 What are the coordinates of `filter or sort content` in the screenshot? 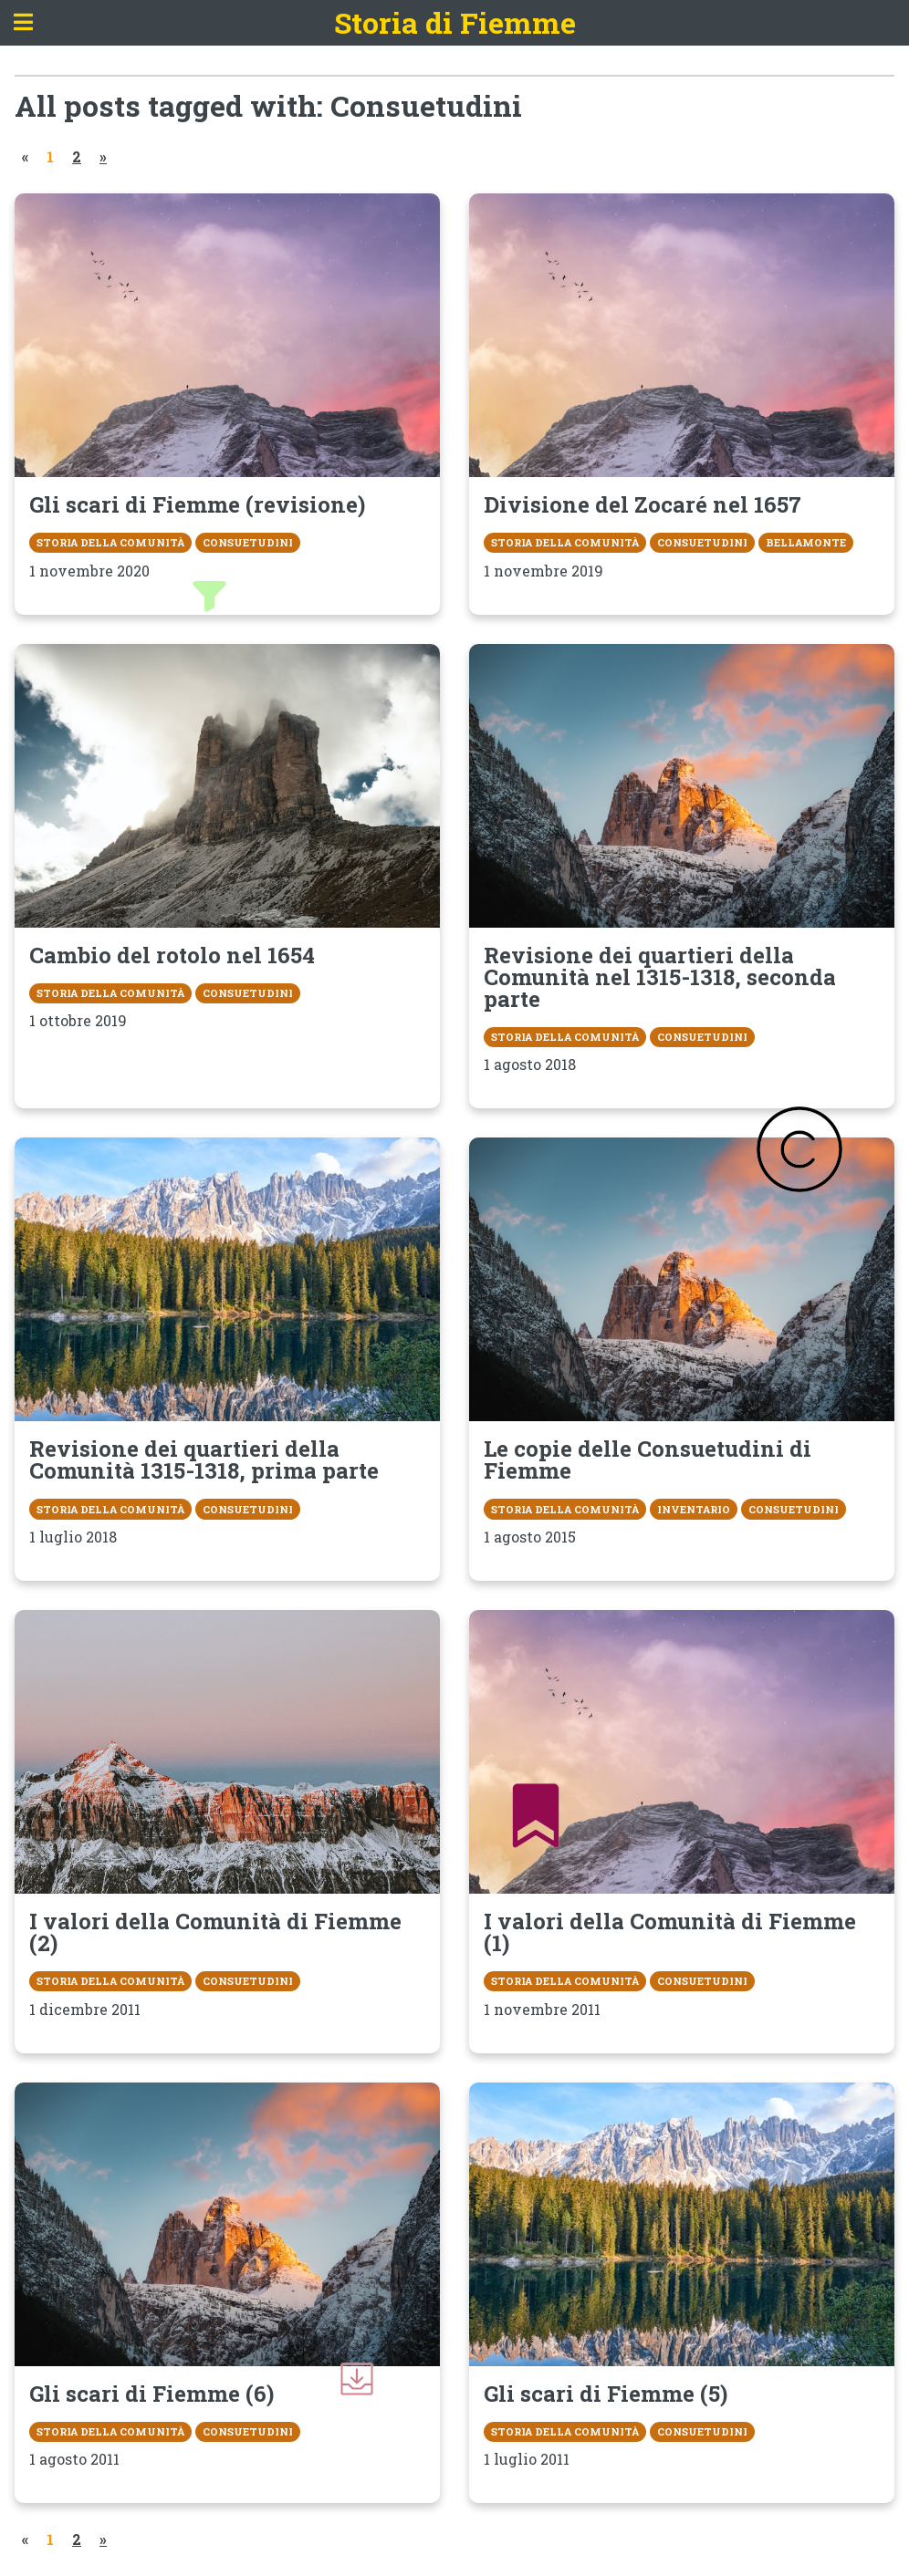 It's located at (209, 595).